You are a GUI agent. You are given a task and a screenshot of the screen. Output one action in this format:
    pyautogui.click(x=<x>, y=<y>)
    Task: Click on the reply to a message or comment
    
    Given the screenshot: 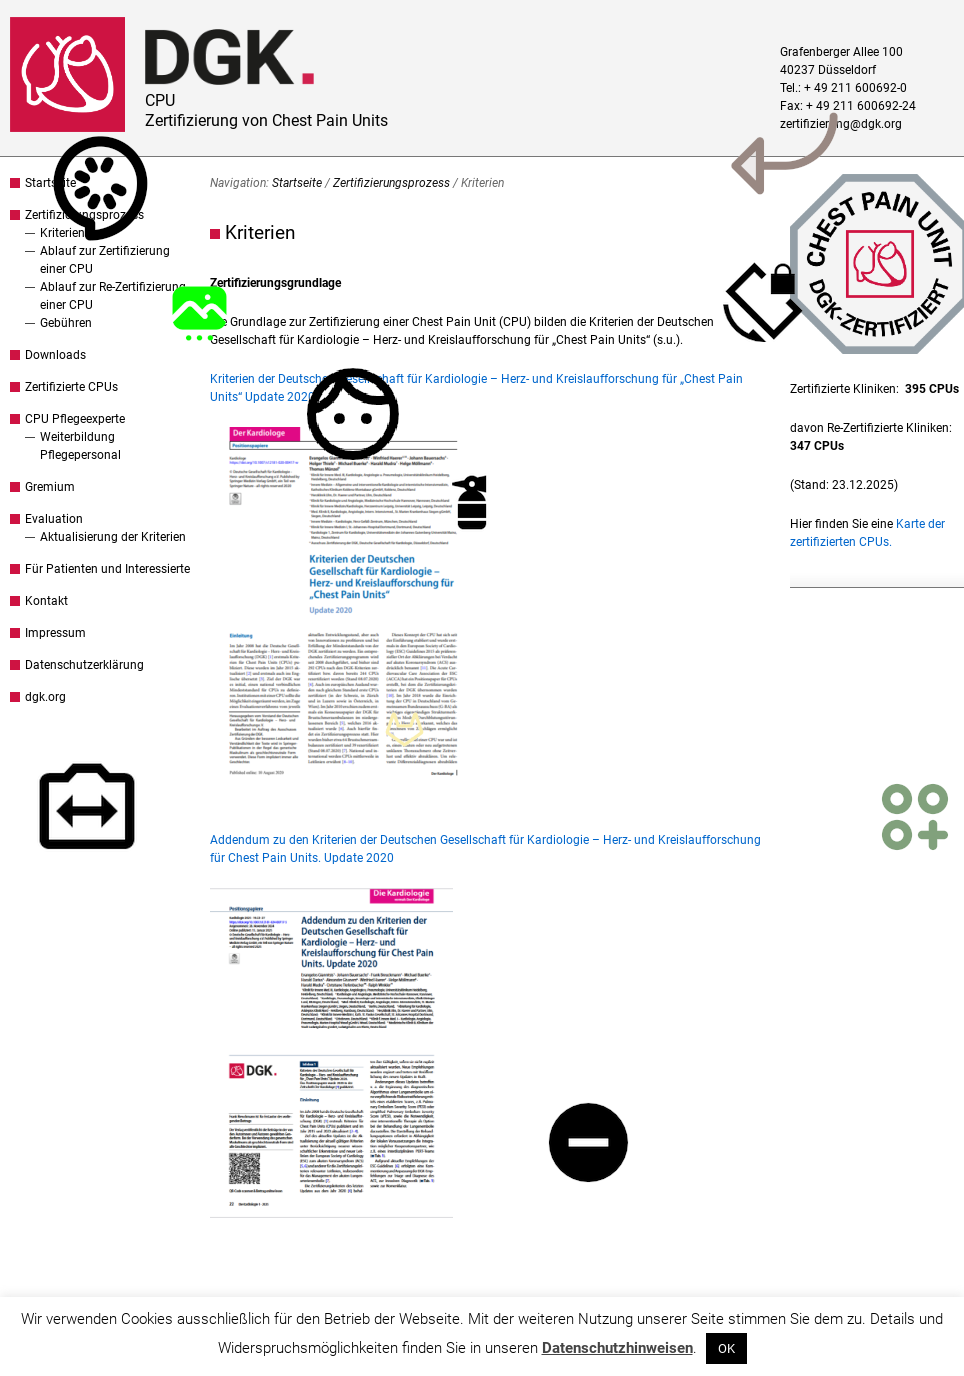 What is the action you would take?
    pyautogui.click(x=784, y=153)
    